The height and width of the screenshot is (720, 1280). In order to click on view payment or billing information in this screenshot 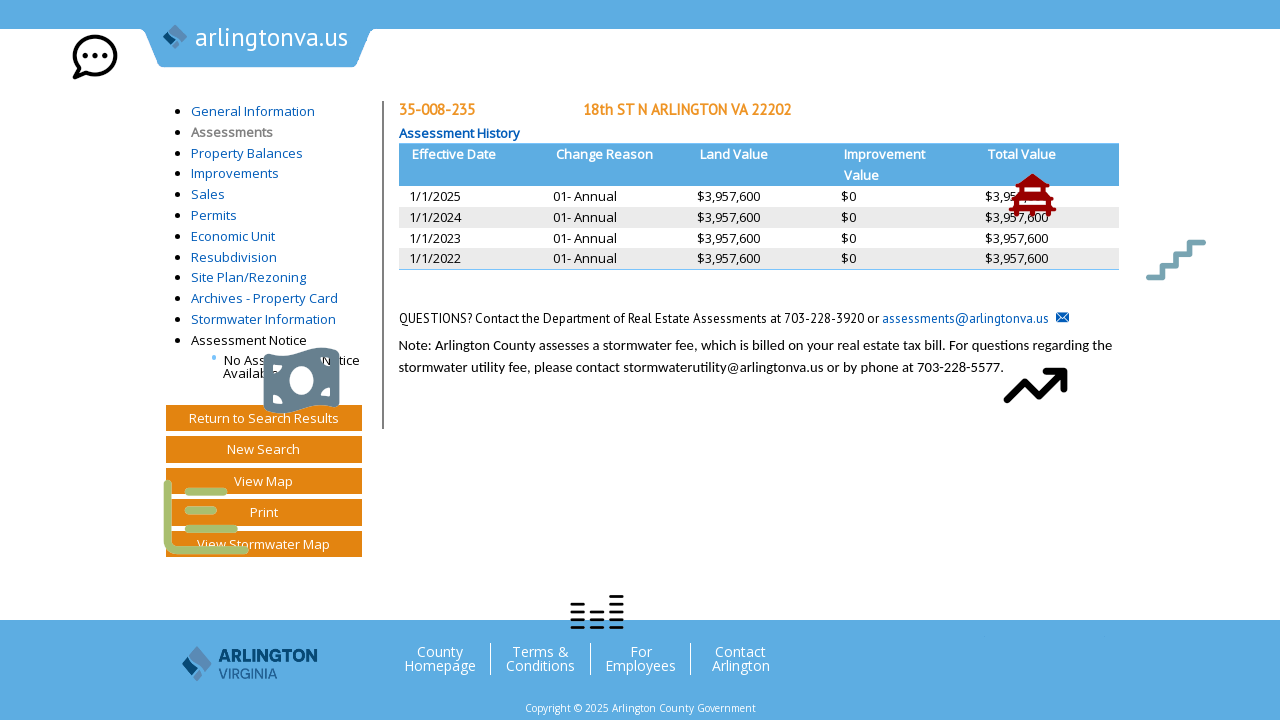, I will do `click(301, 380)`.